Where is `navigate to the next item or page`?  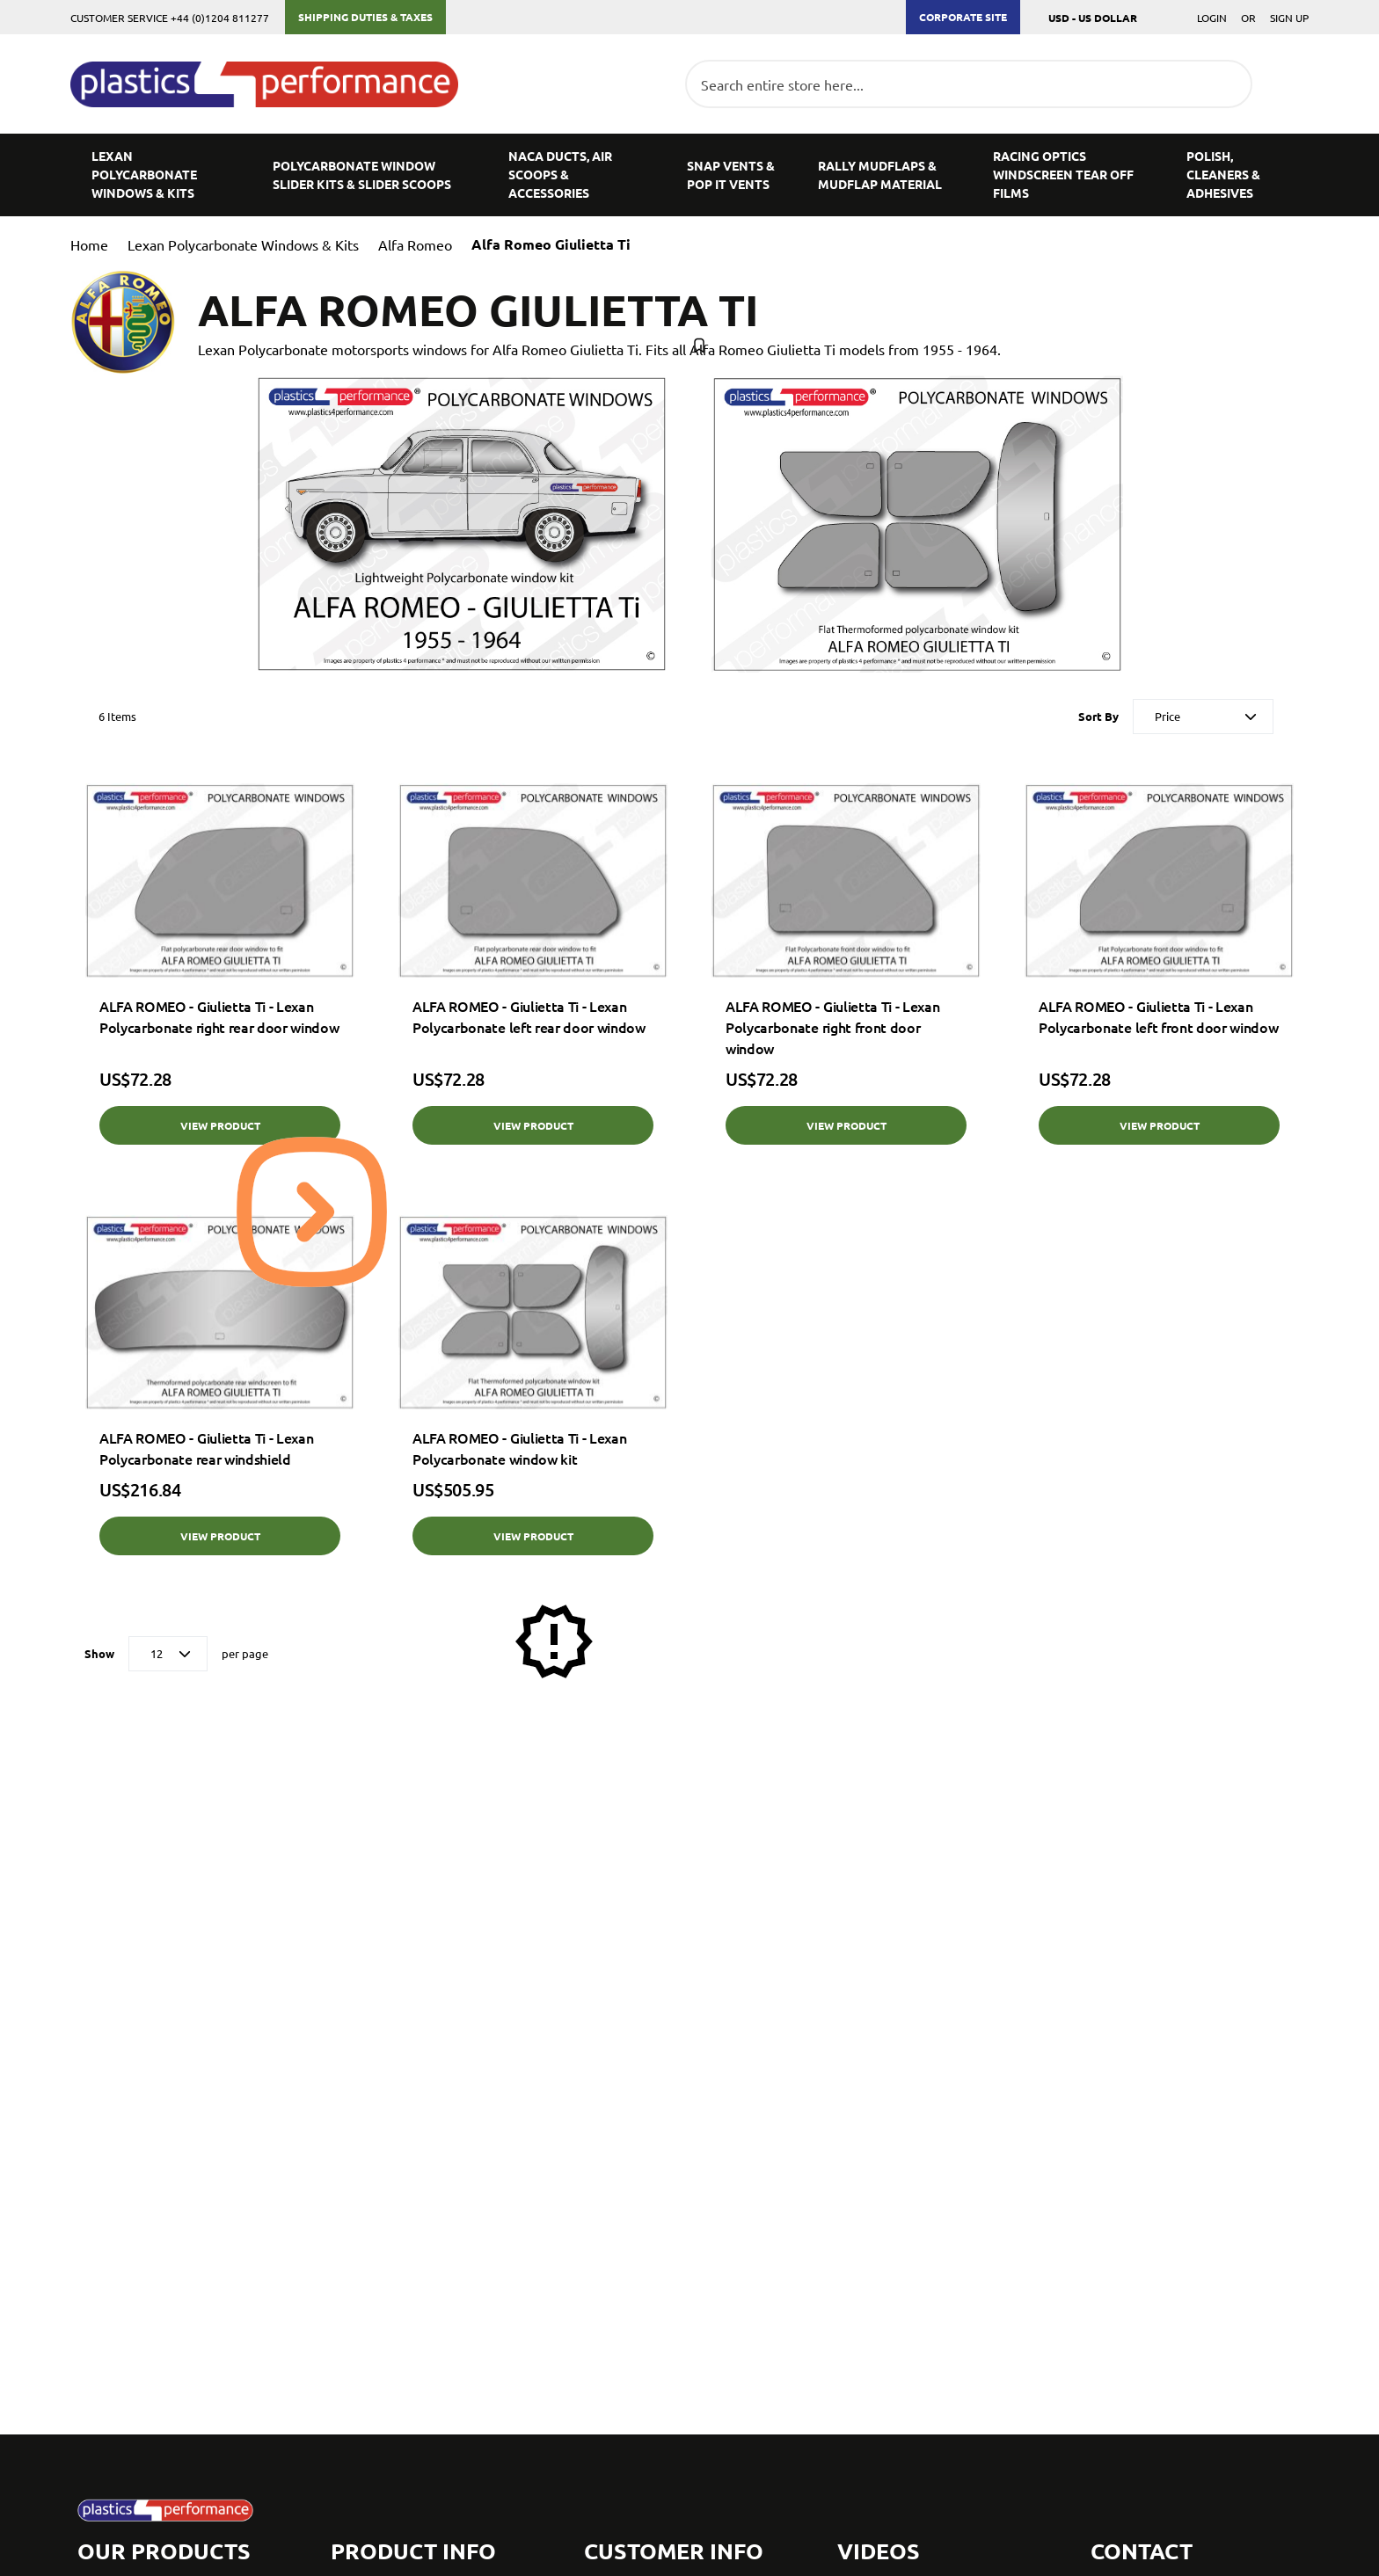 navigate to the next item or page is located at coordinates (311, 1212).